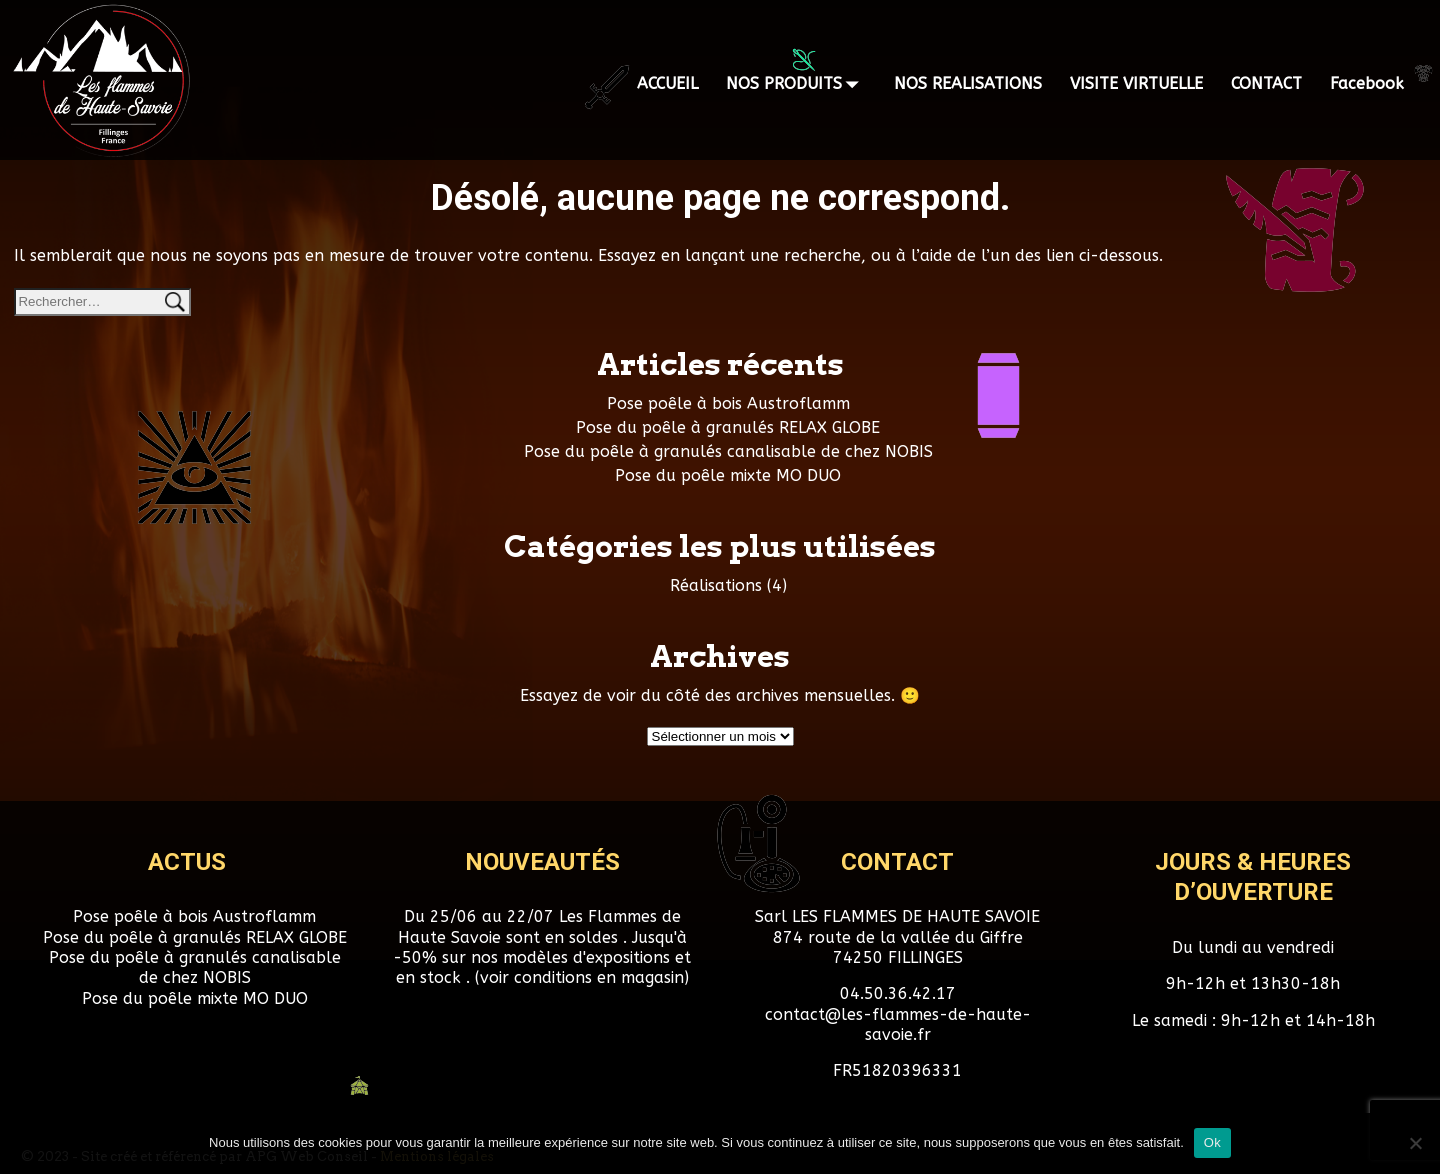  What do you see at coordinates (804, 60) in the screenshot?
I see `access sewing or crafting tools` at bounding box center [804, 60].